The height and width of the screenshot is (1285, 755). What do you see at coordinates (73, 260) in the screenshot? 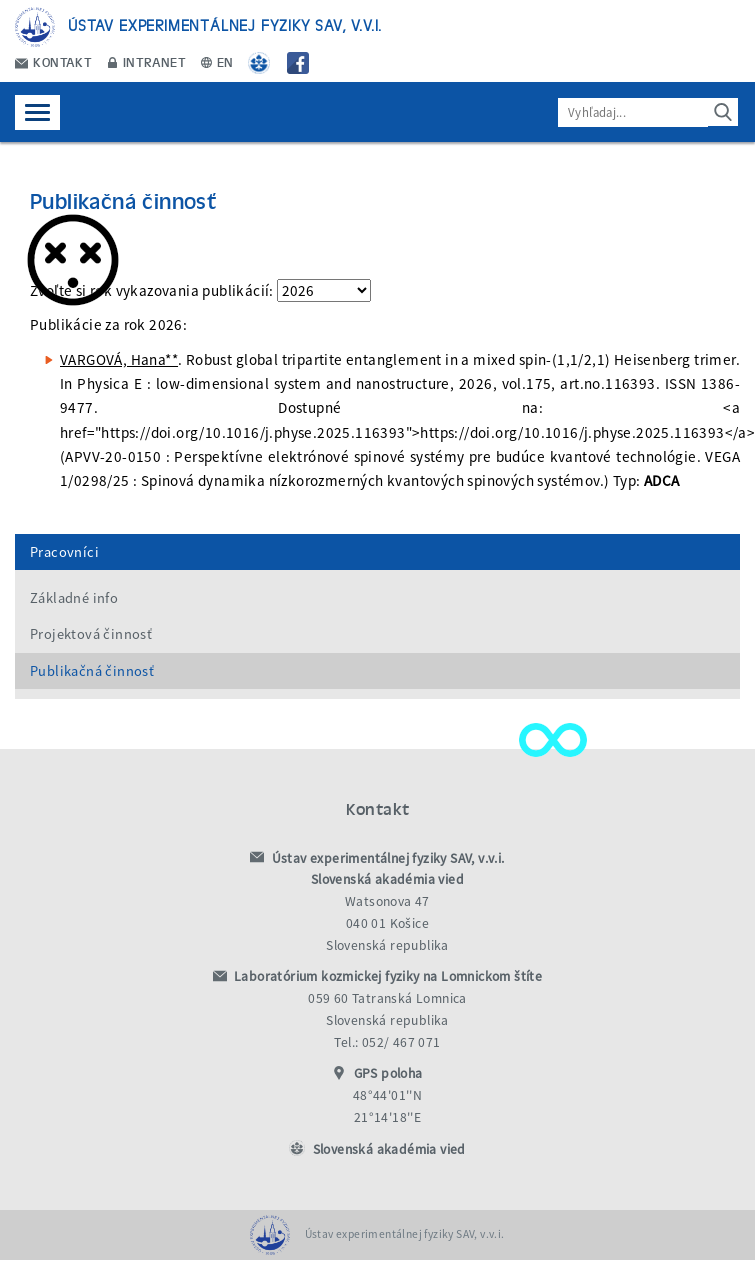
I see `indicates an error or failed state` at bounding box center [73, 260].